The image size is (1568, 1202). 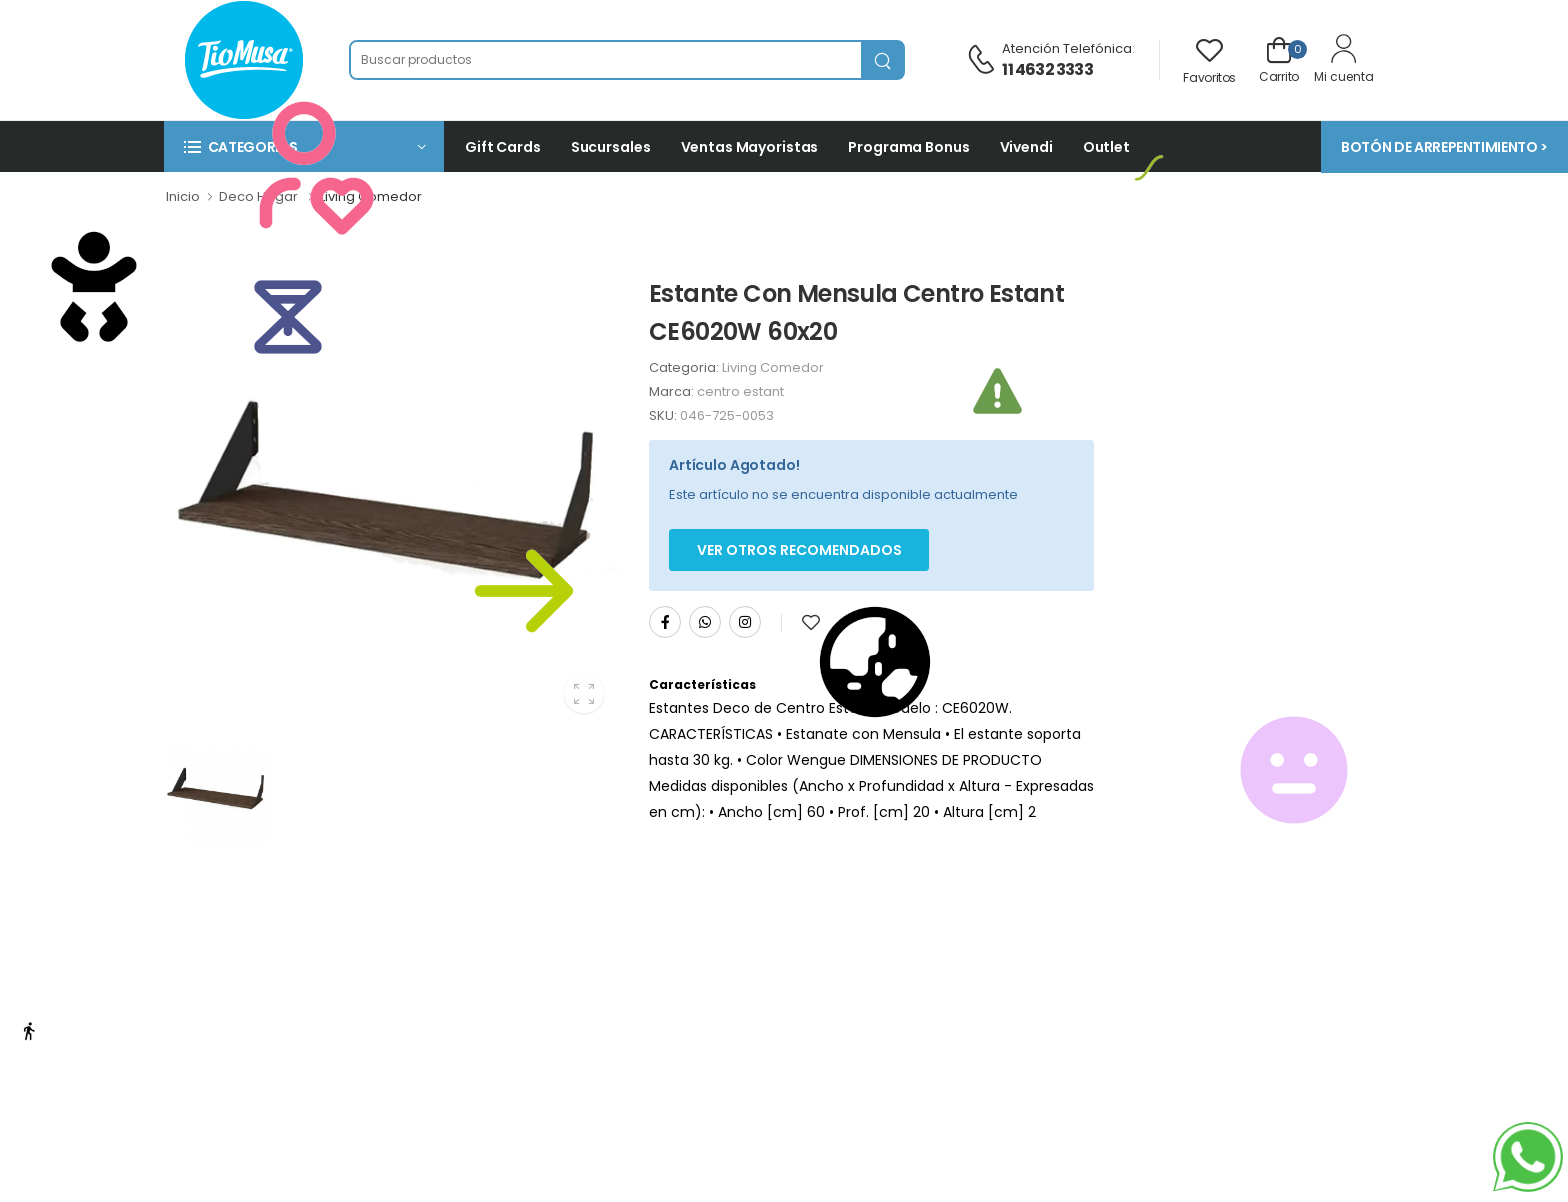 I want to click on proceed to the next step, so click(x=524, y=591).